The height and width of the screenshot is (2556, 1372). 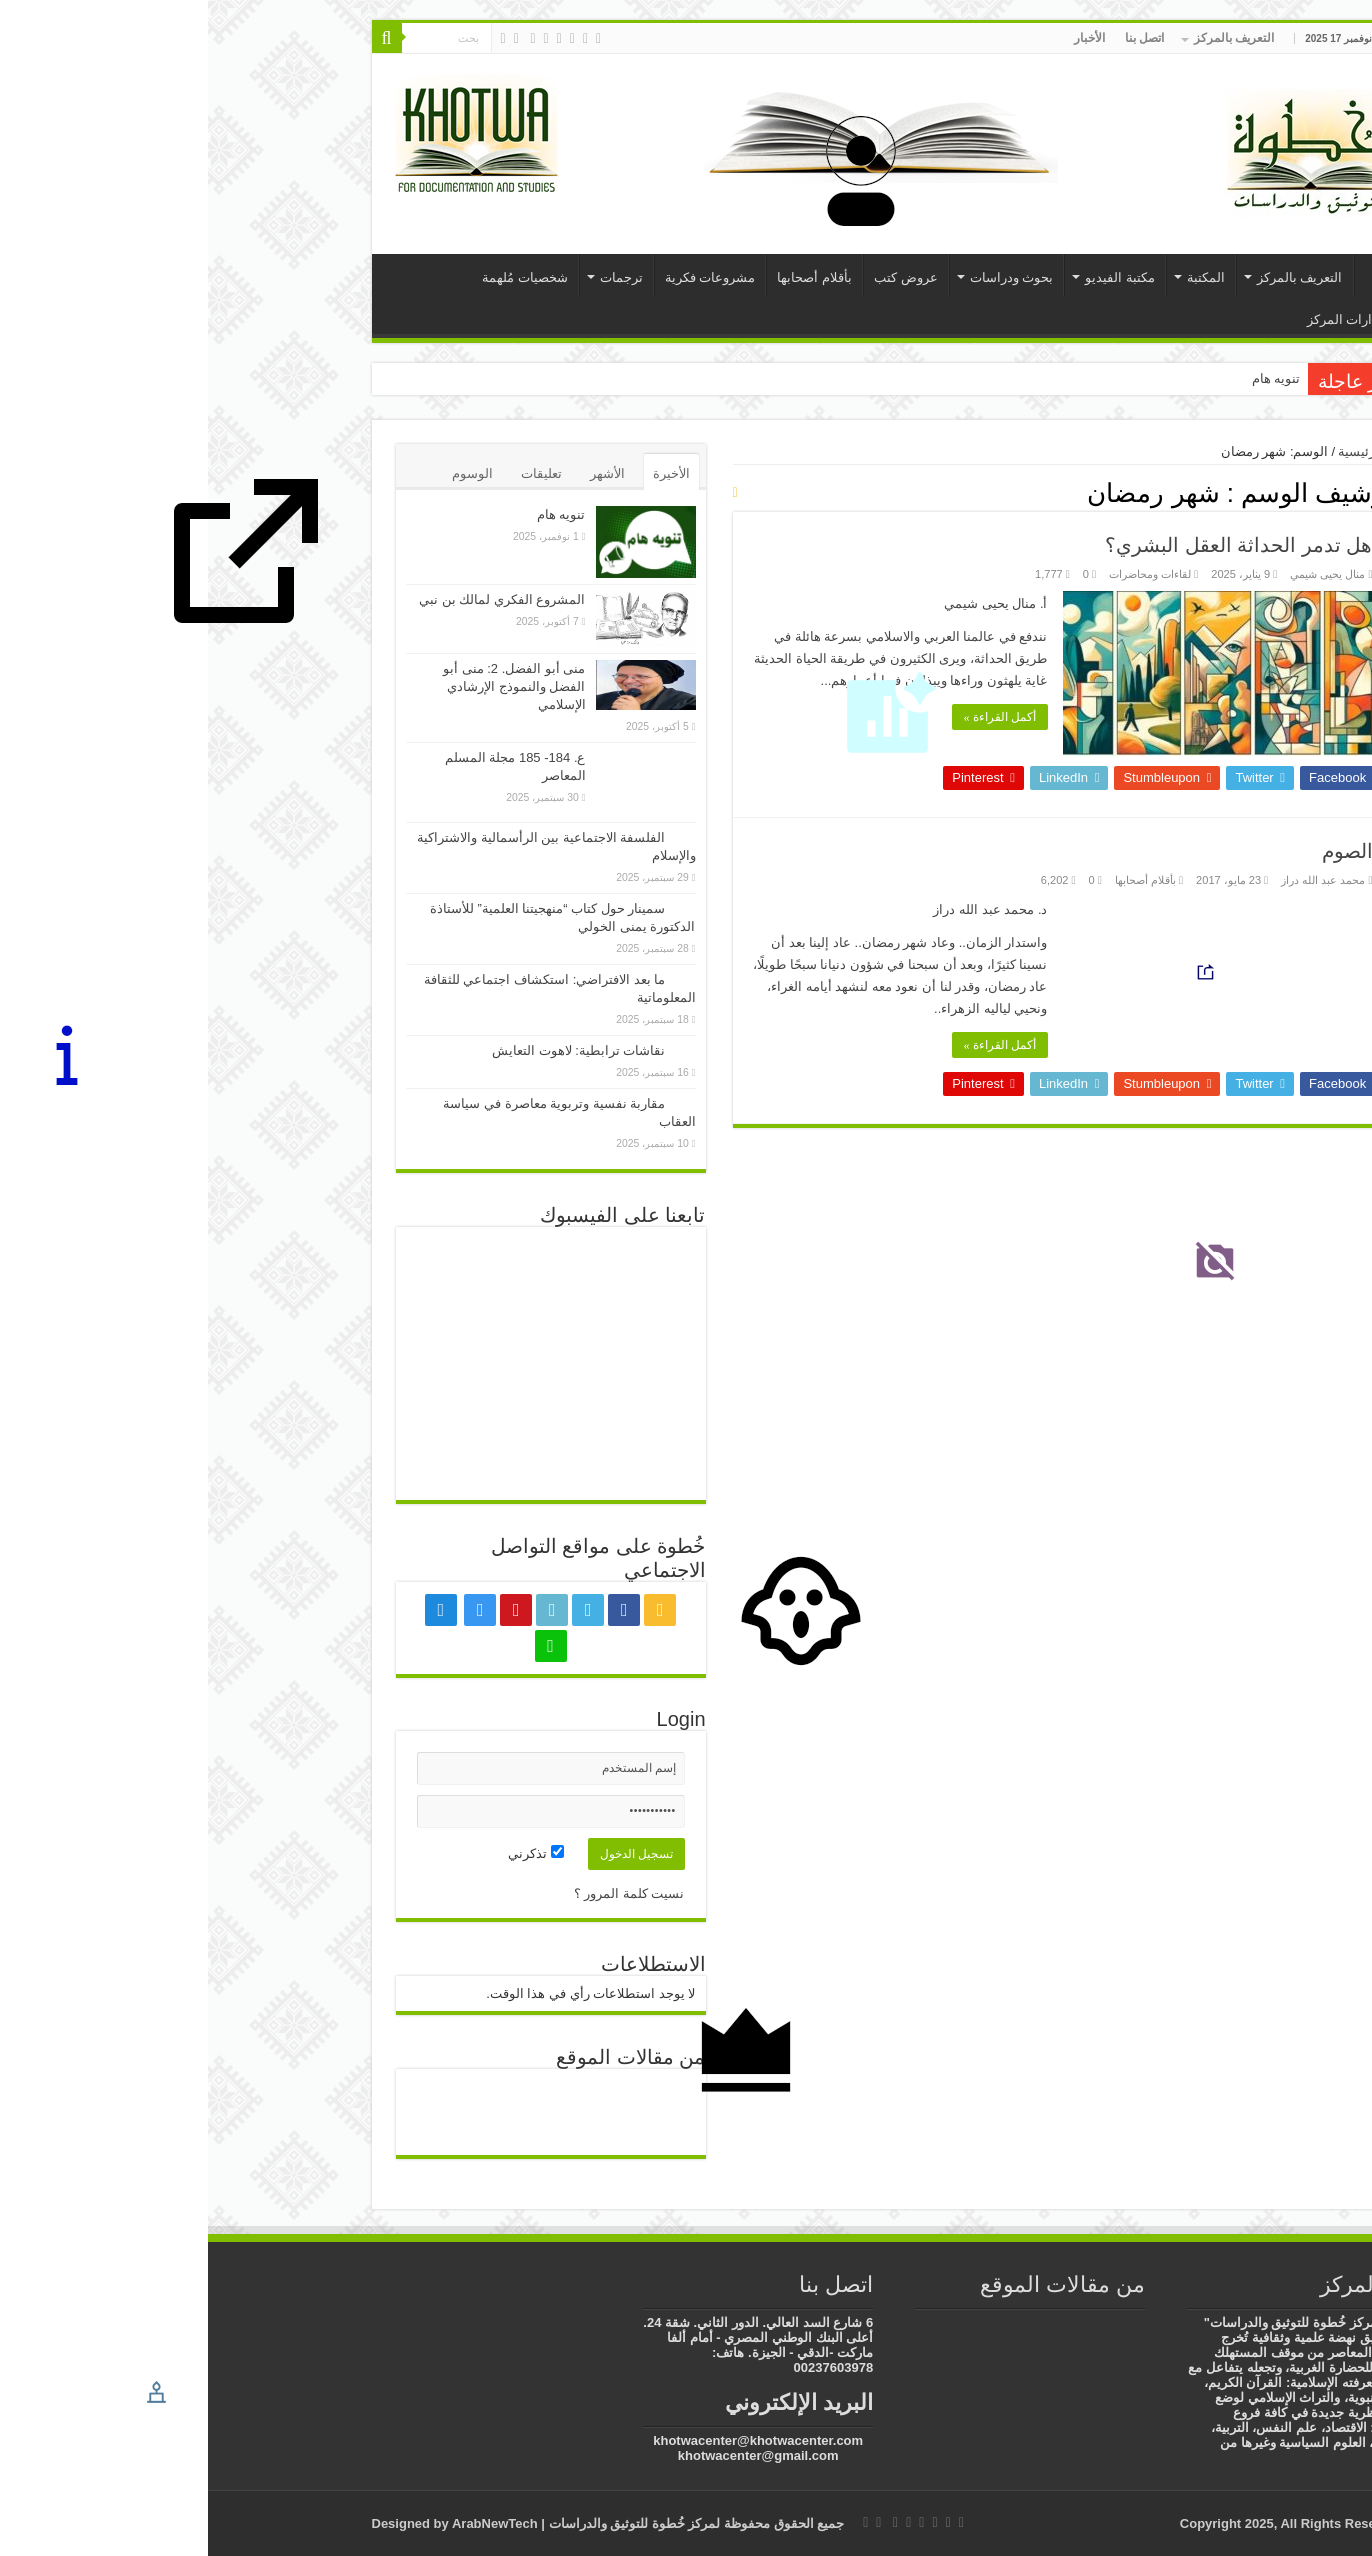 I want to click on access candle or ambient lighting settings, so click(x=156, y=2392).